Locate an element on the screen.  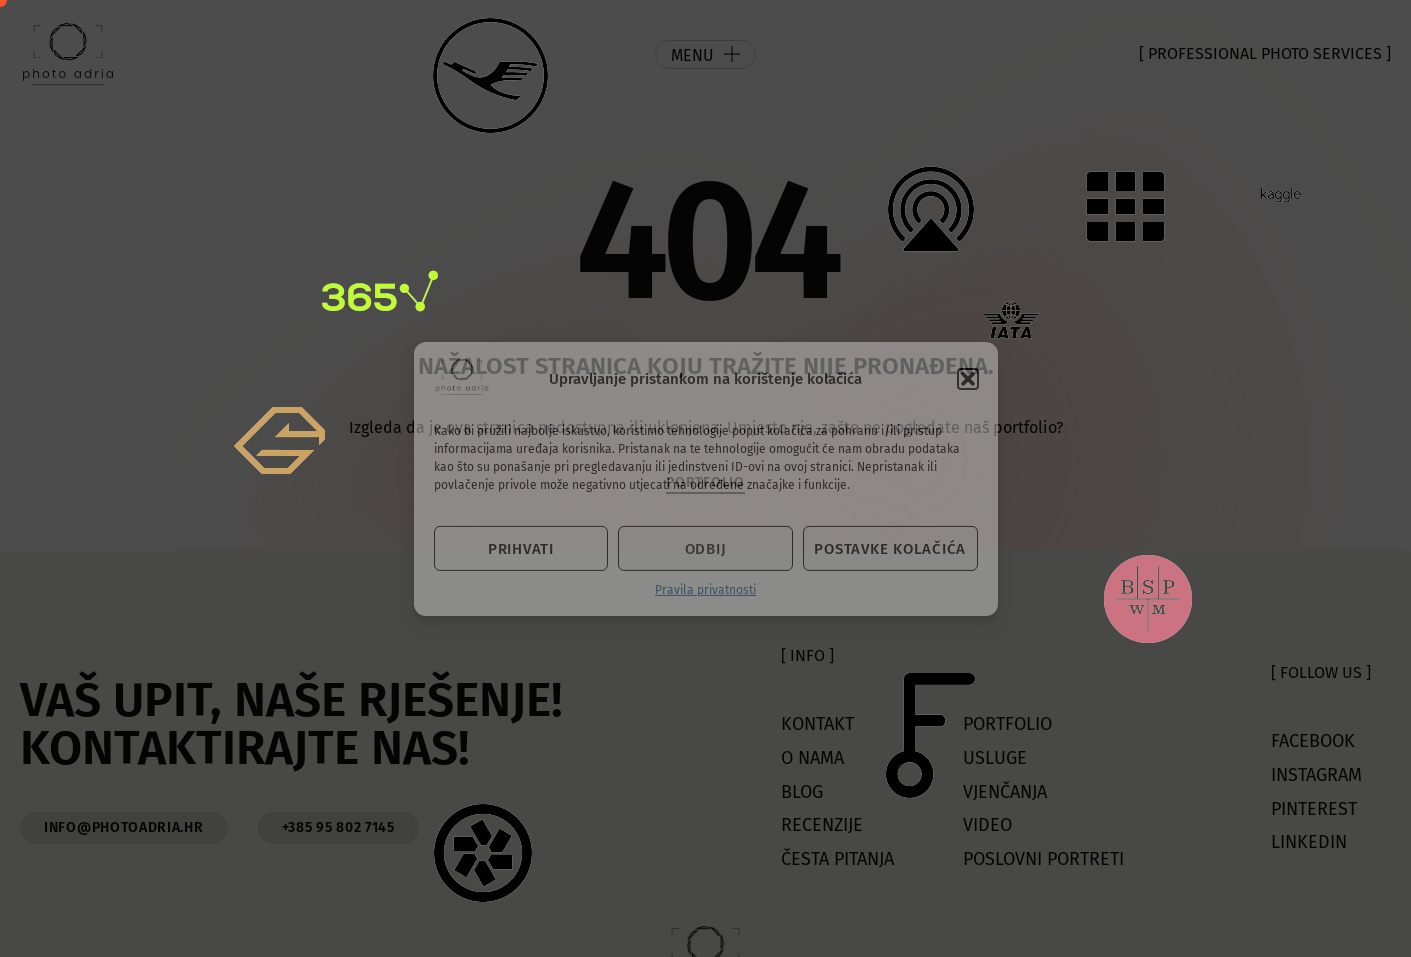
365 data science logo is located at coordinates (380, 291).